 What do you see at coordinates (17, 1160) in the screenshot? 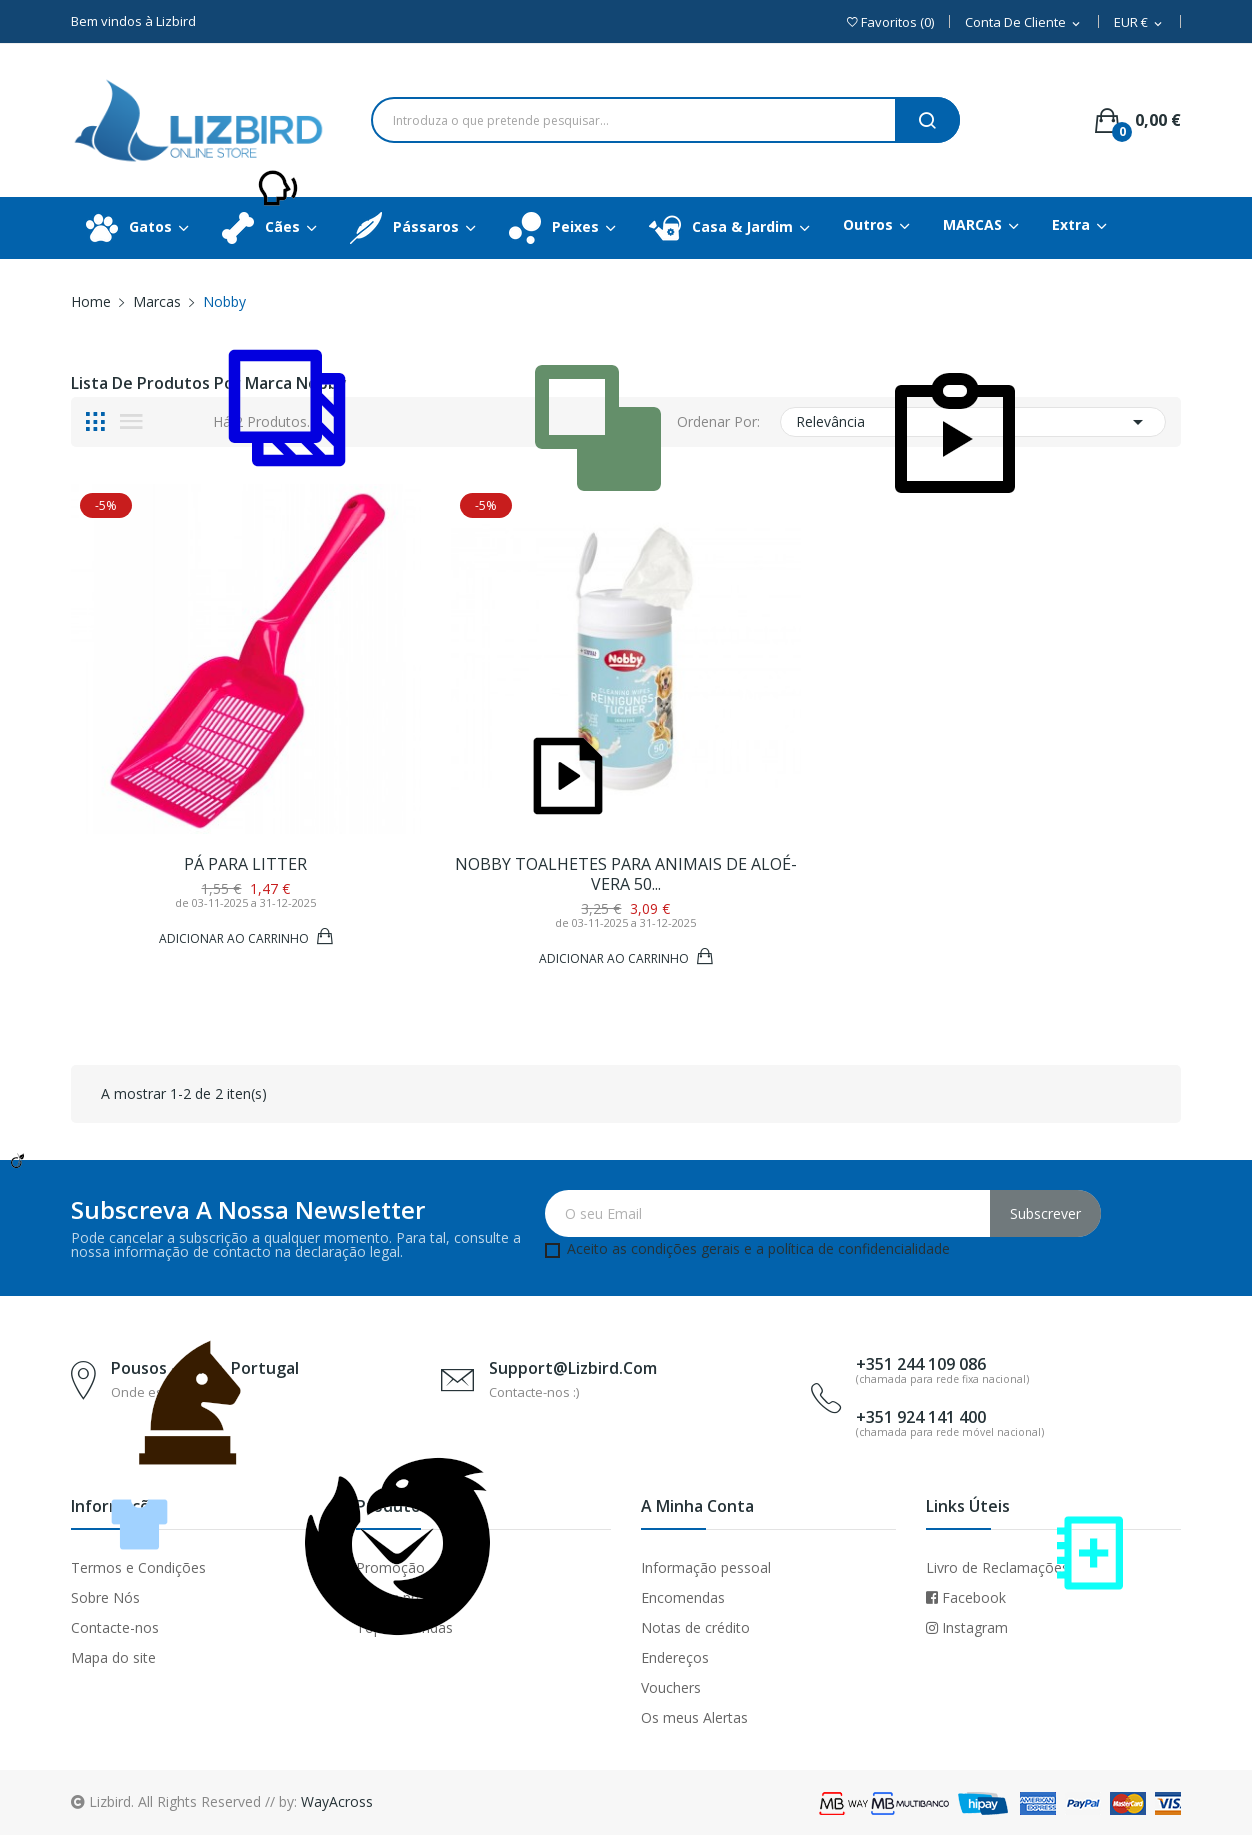
I see `link to viadeo professional network profile` at bounding box center [17, 1160].